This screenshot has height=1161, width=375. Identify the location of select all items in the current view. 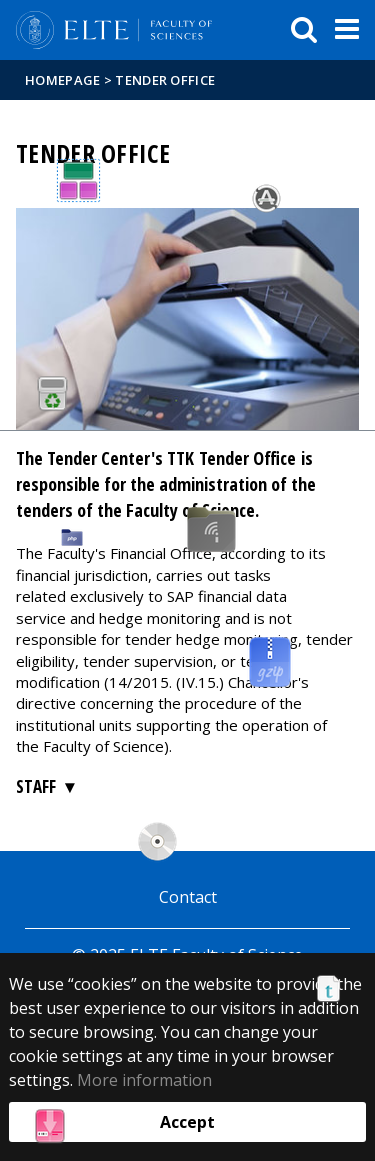
(78, 180).